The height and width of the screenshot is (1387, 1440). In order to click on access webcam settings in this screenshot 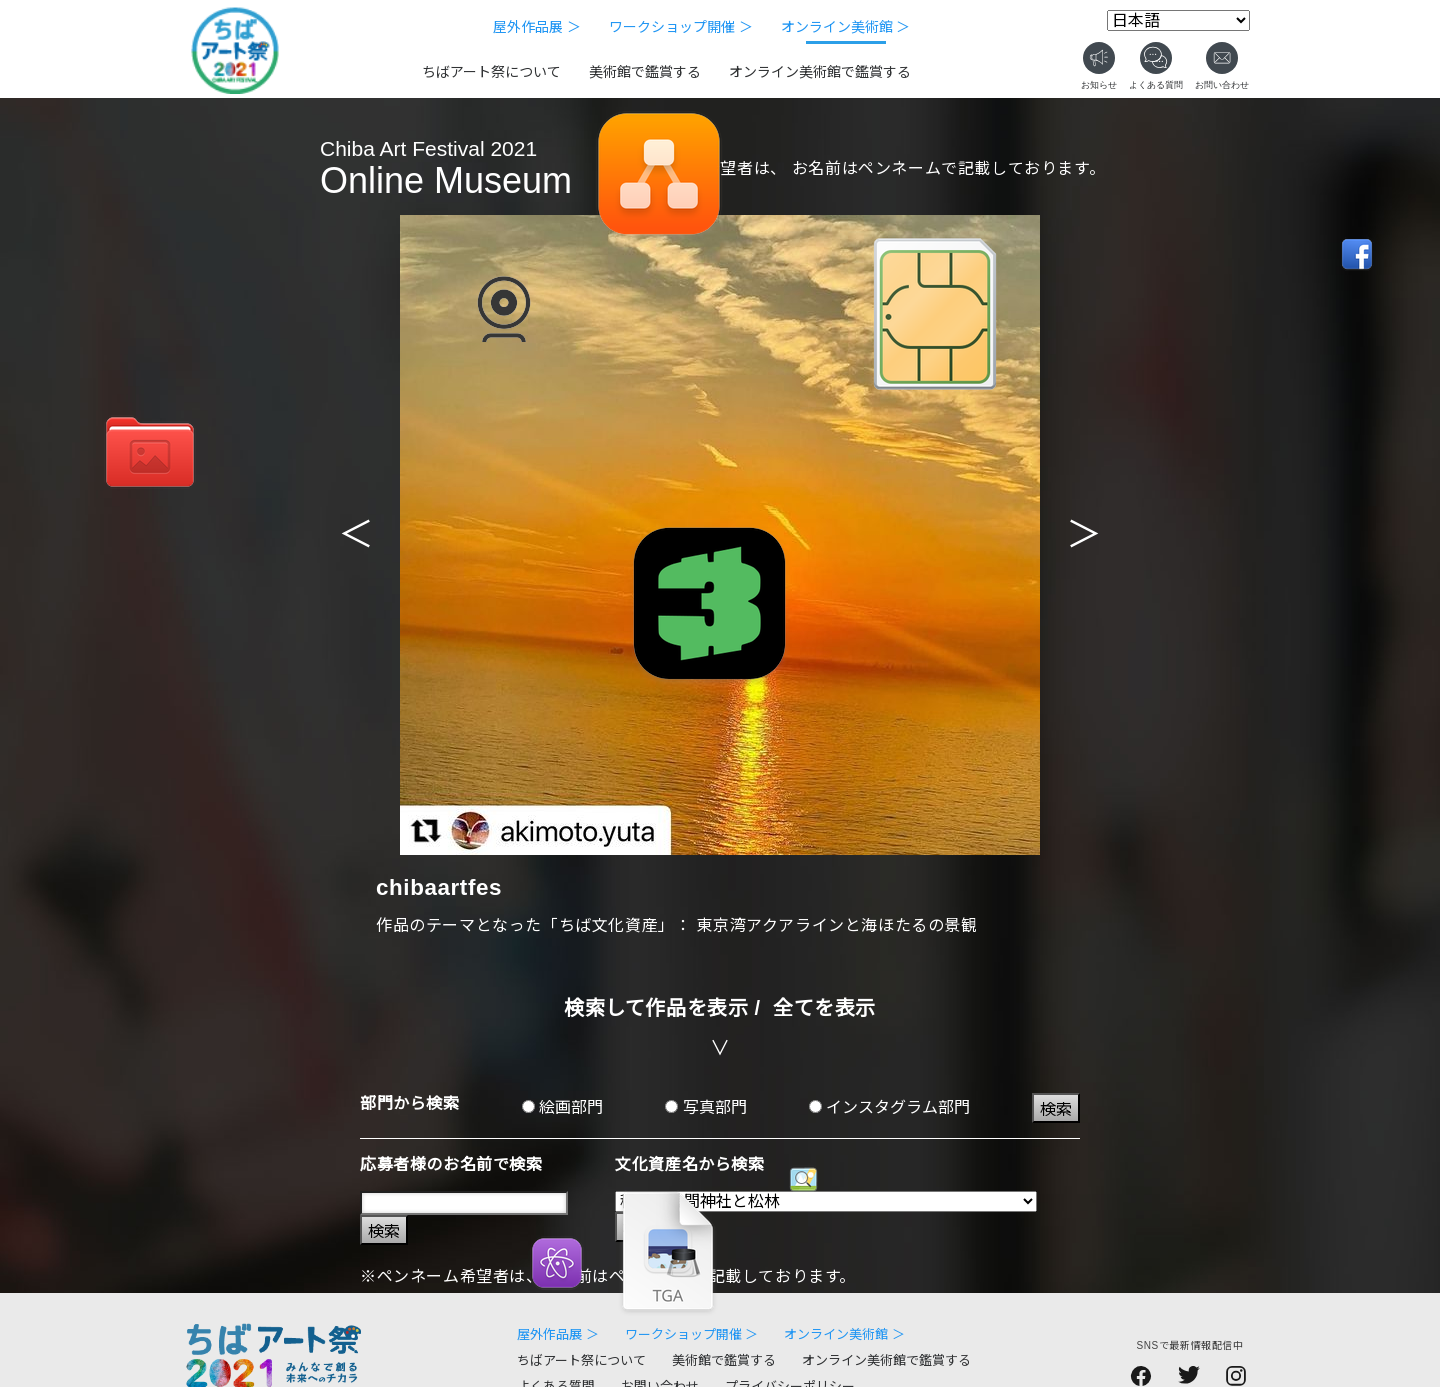, I will do `click(504, 307)`.